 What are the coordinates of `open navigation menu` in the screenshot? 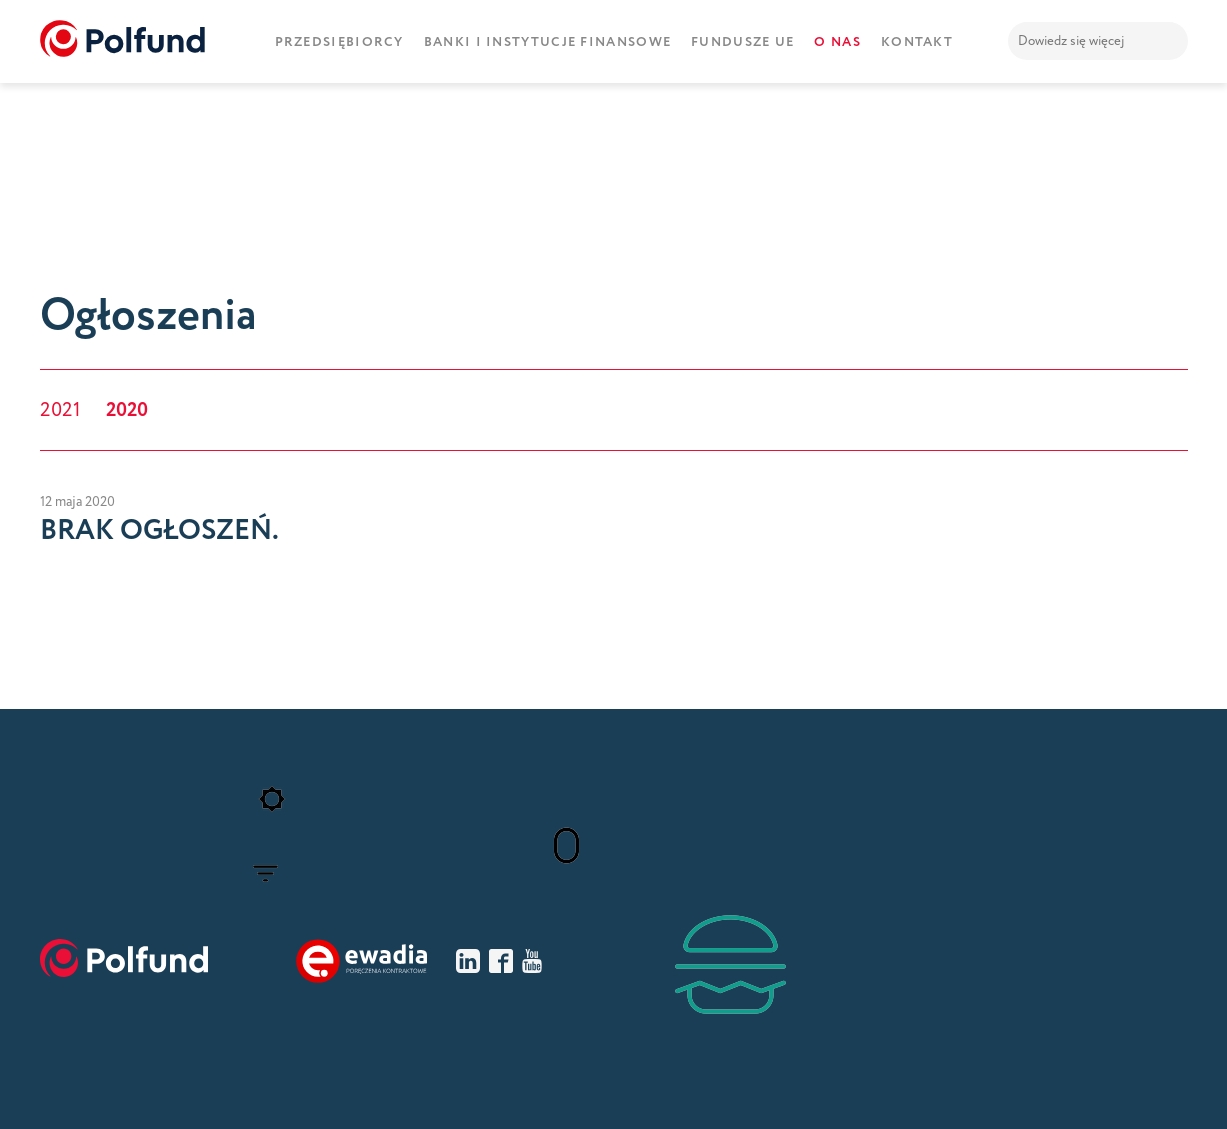 It's located at (730, 966).